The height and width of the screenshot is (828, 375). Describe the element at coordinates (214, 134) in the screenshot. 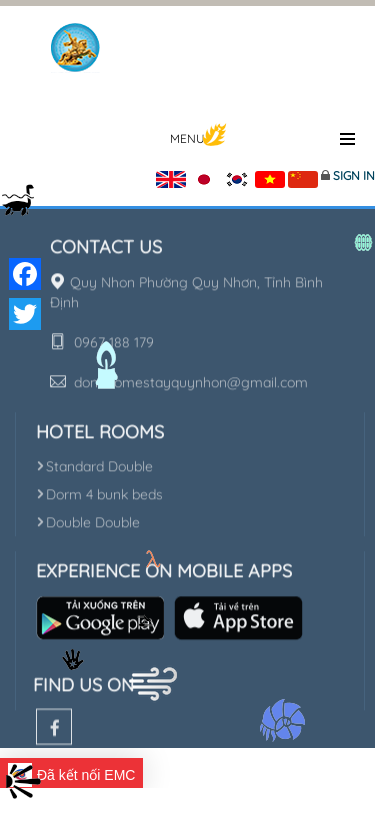

I see `select pimiento or pepper ingredient` at that location.